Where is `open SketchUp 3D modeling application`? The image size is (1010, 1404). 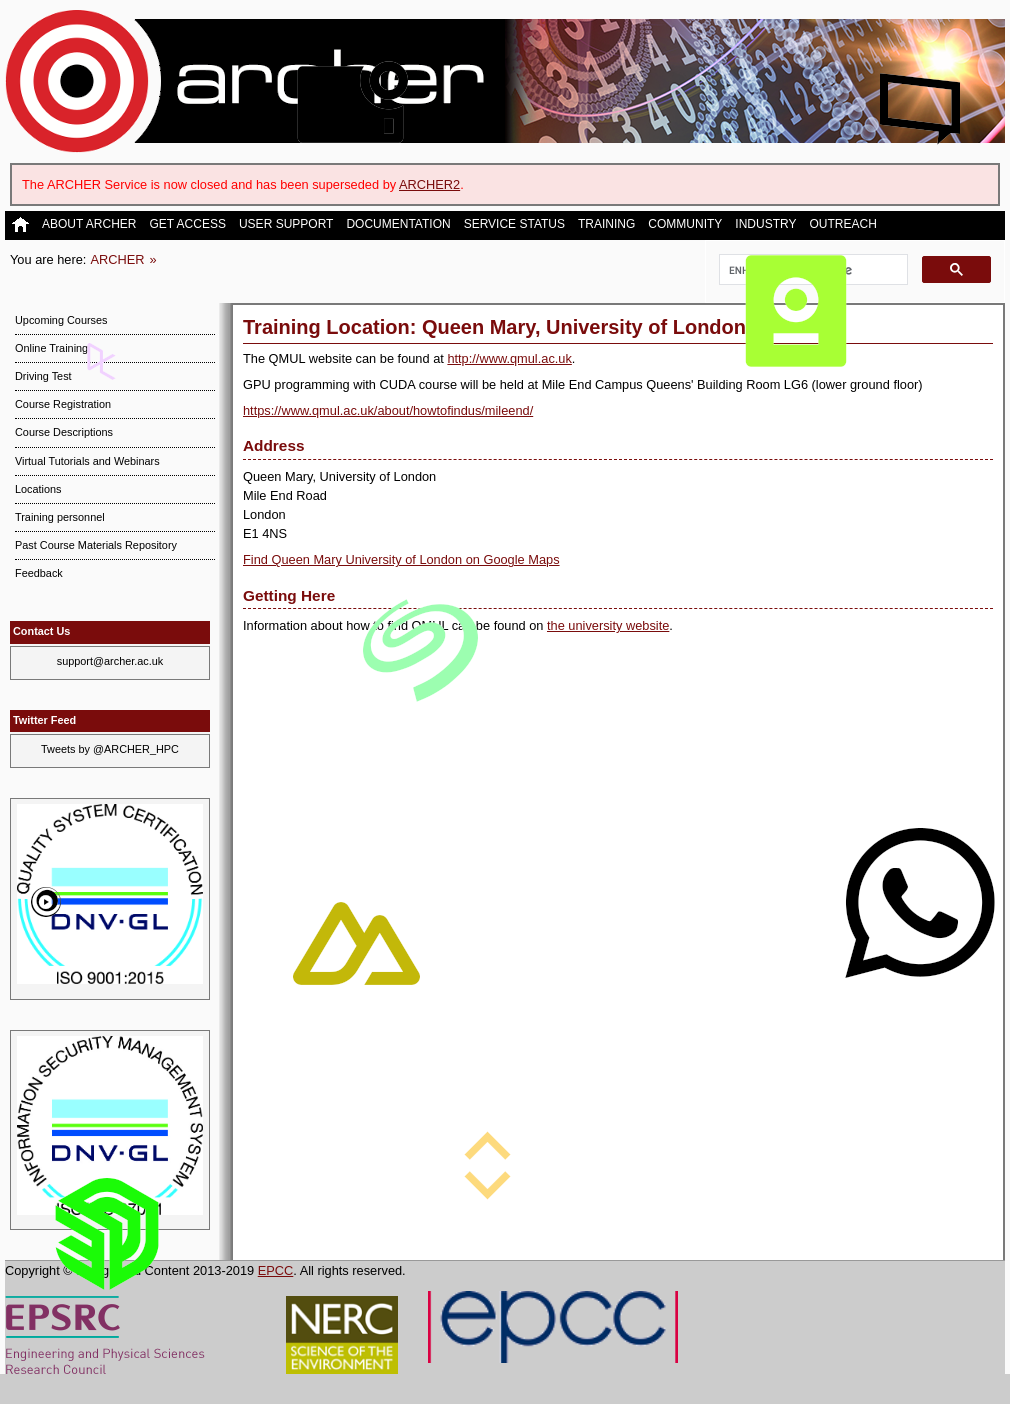
open SketchUp 3D modeling application is located at coordinates (107, 1234).